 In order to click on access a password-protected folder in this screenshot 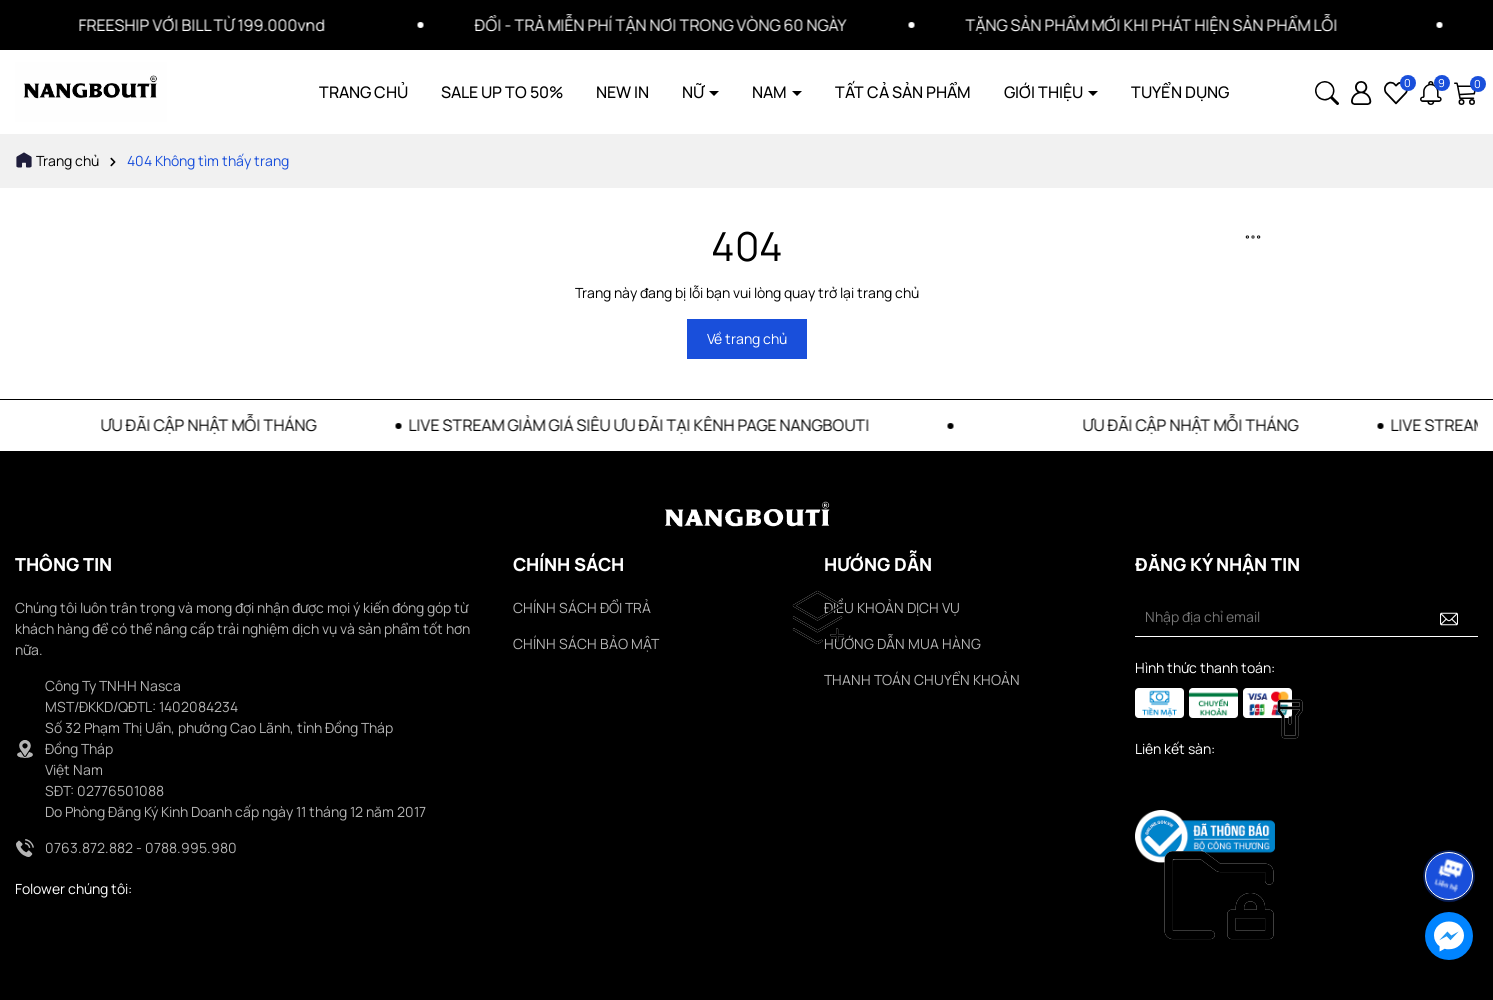, I will do `click(1219, 893)`.